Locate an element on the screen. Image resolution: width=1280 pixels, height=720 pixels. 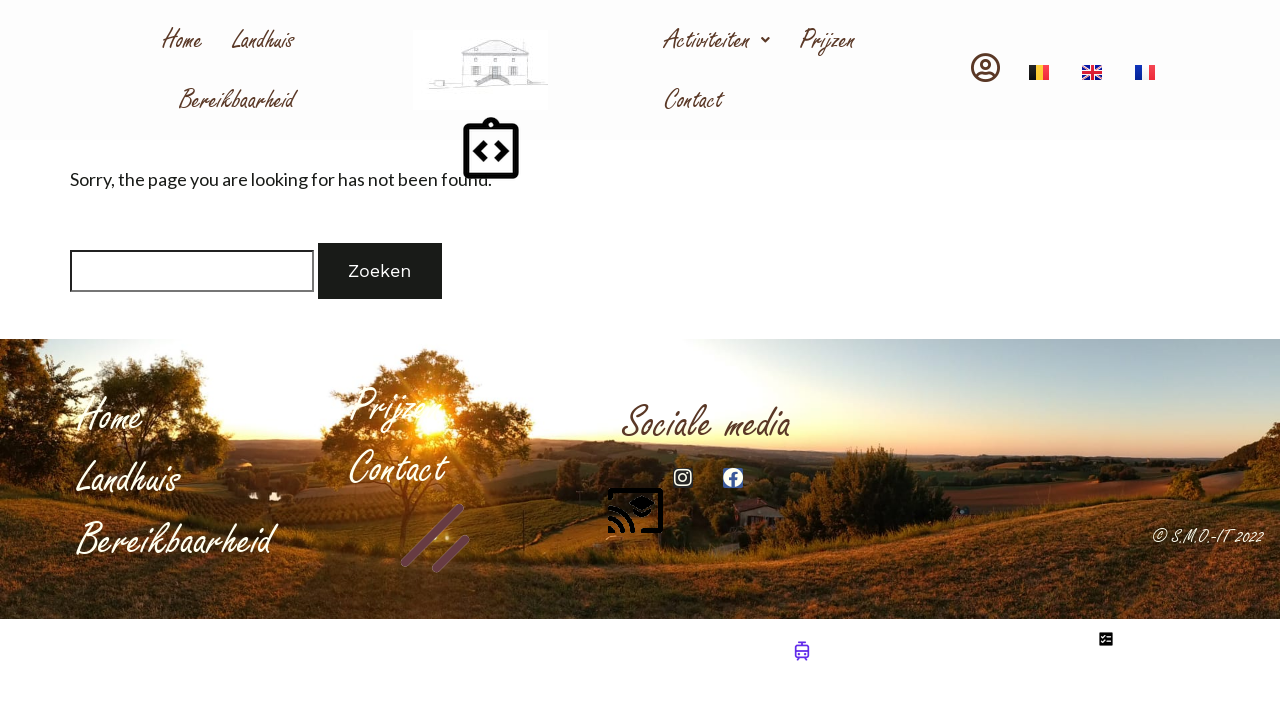
view tram or light rail transit options is located at coordinates (802, 651).